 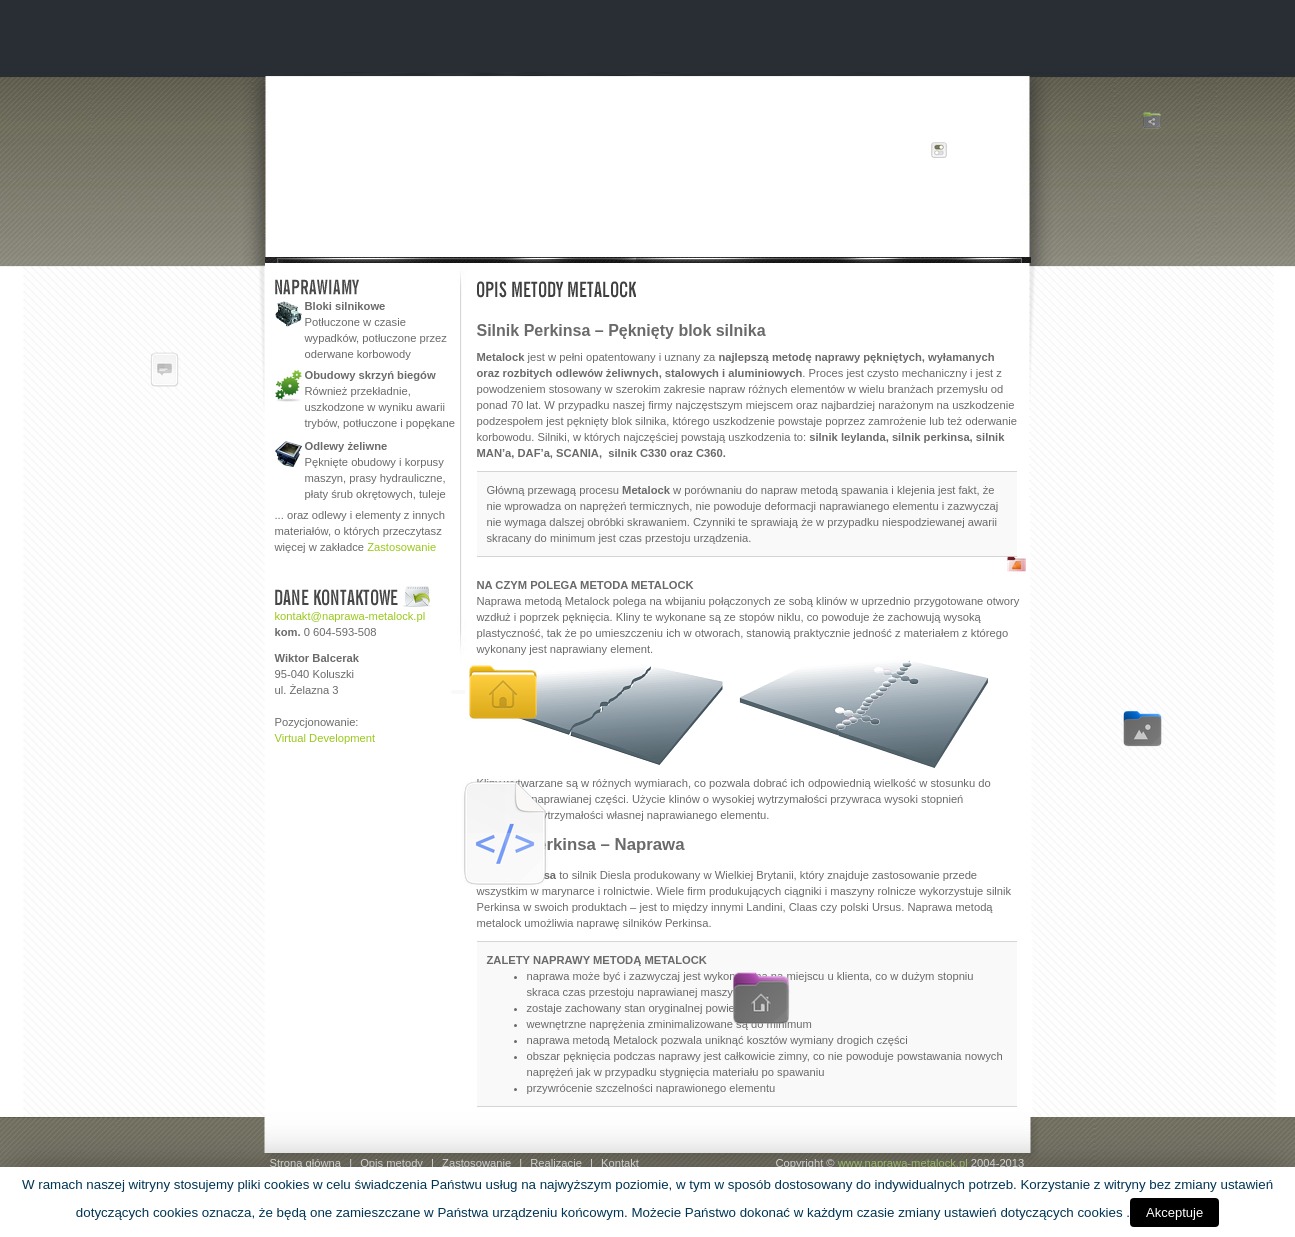 I want to click on a SAMI subtitle or caption file, so click(x=164, y=369).